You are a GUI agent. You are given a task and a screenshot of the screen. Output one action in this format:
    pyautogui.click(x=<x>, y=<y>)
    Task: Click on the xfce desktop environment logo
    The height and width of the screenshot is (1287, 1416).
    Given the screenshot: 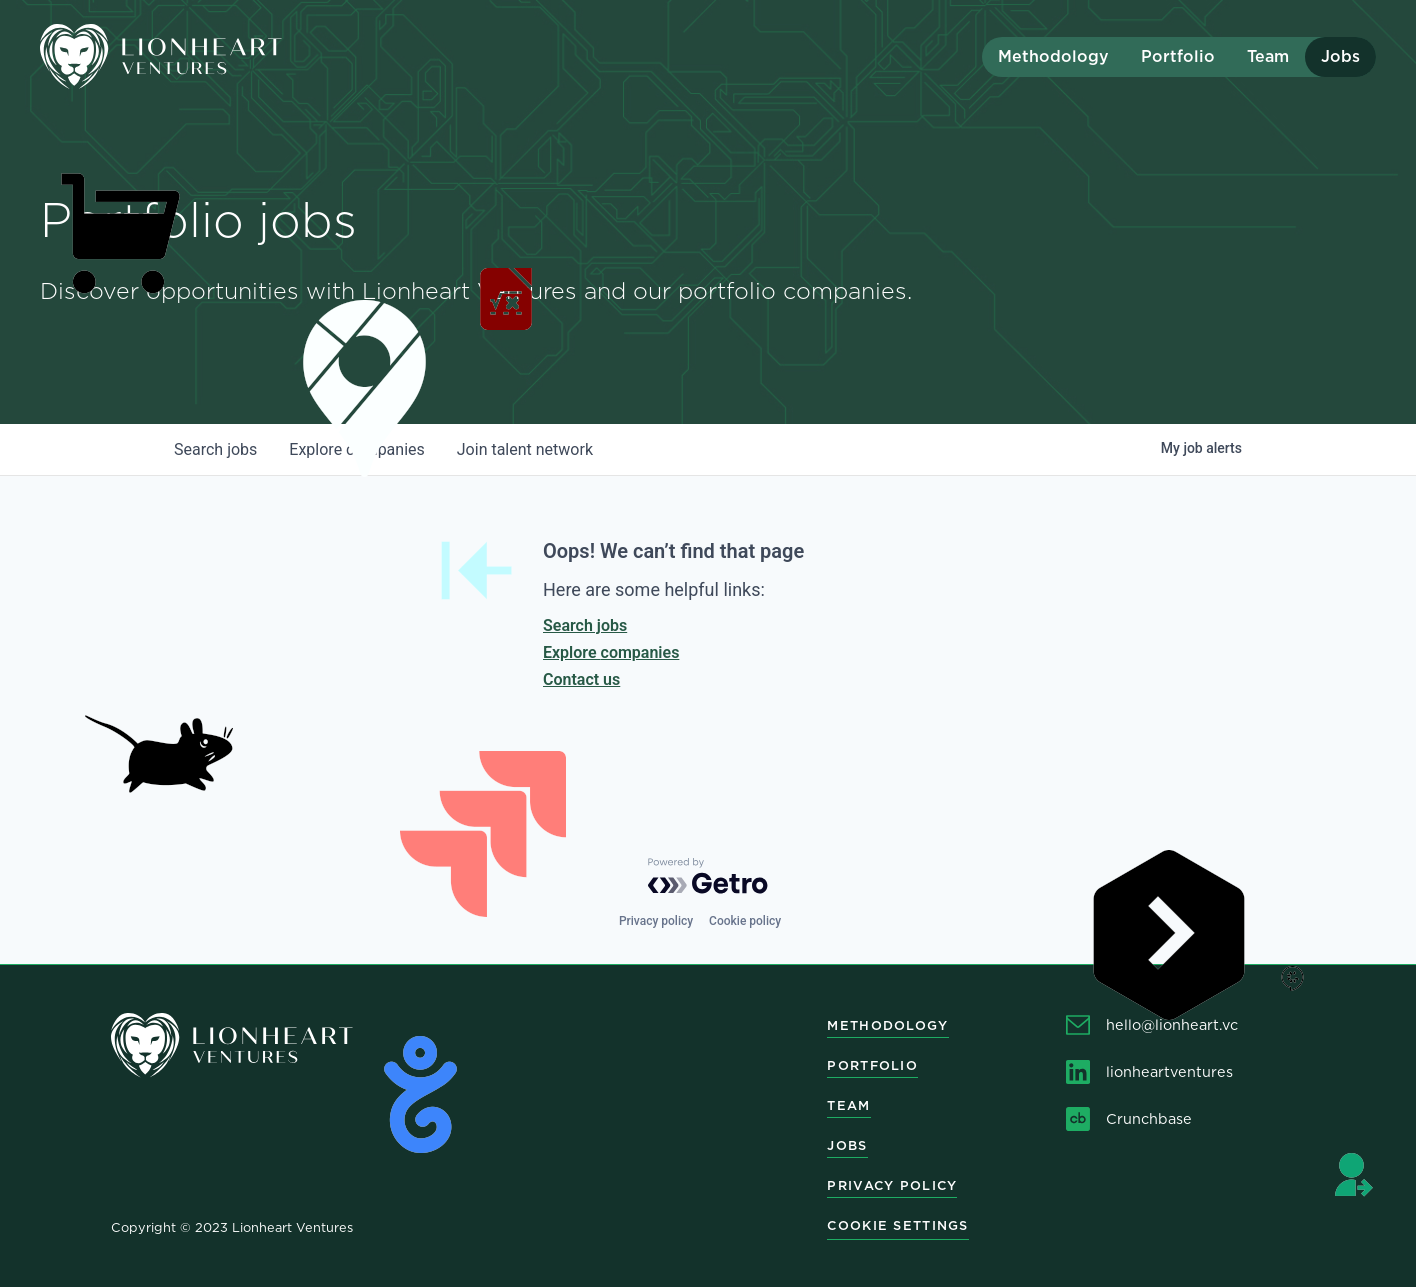 What is the action you would take?
    pyautogui.click(x=159, y=754)
    